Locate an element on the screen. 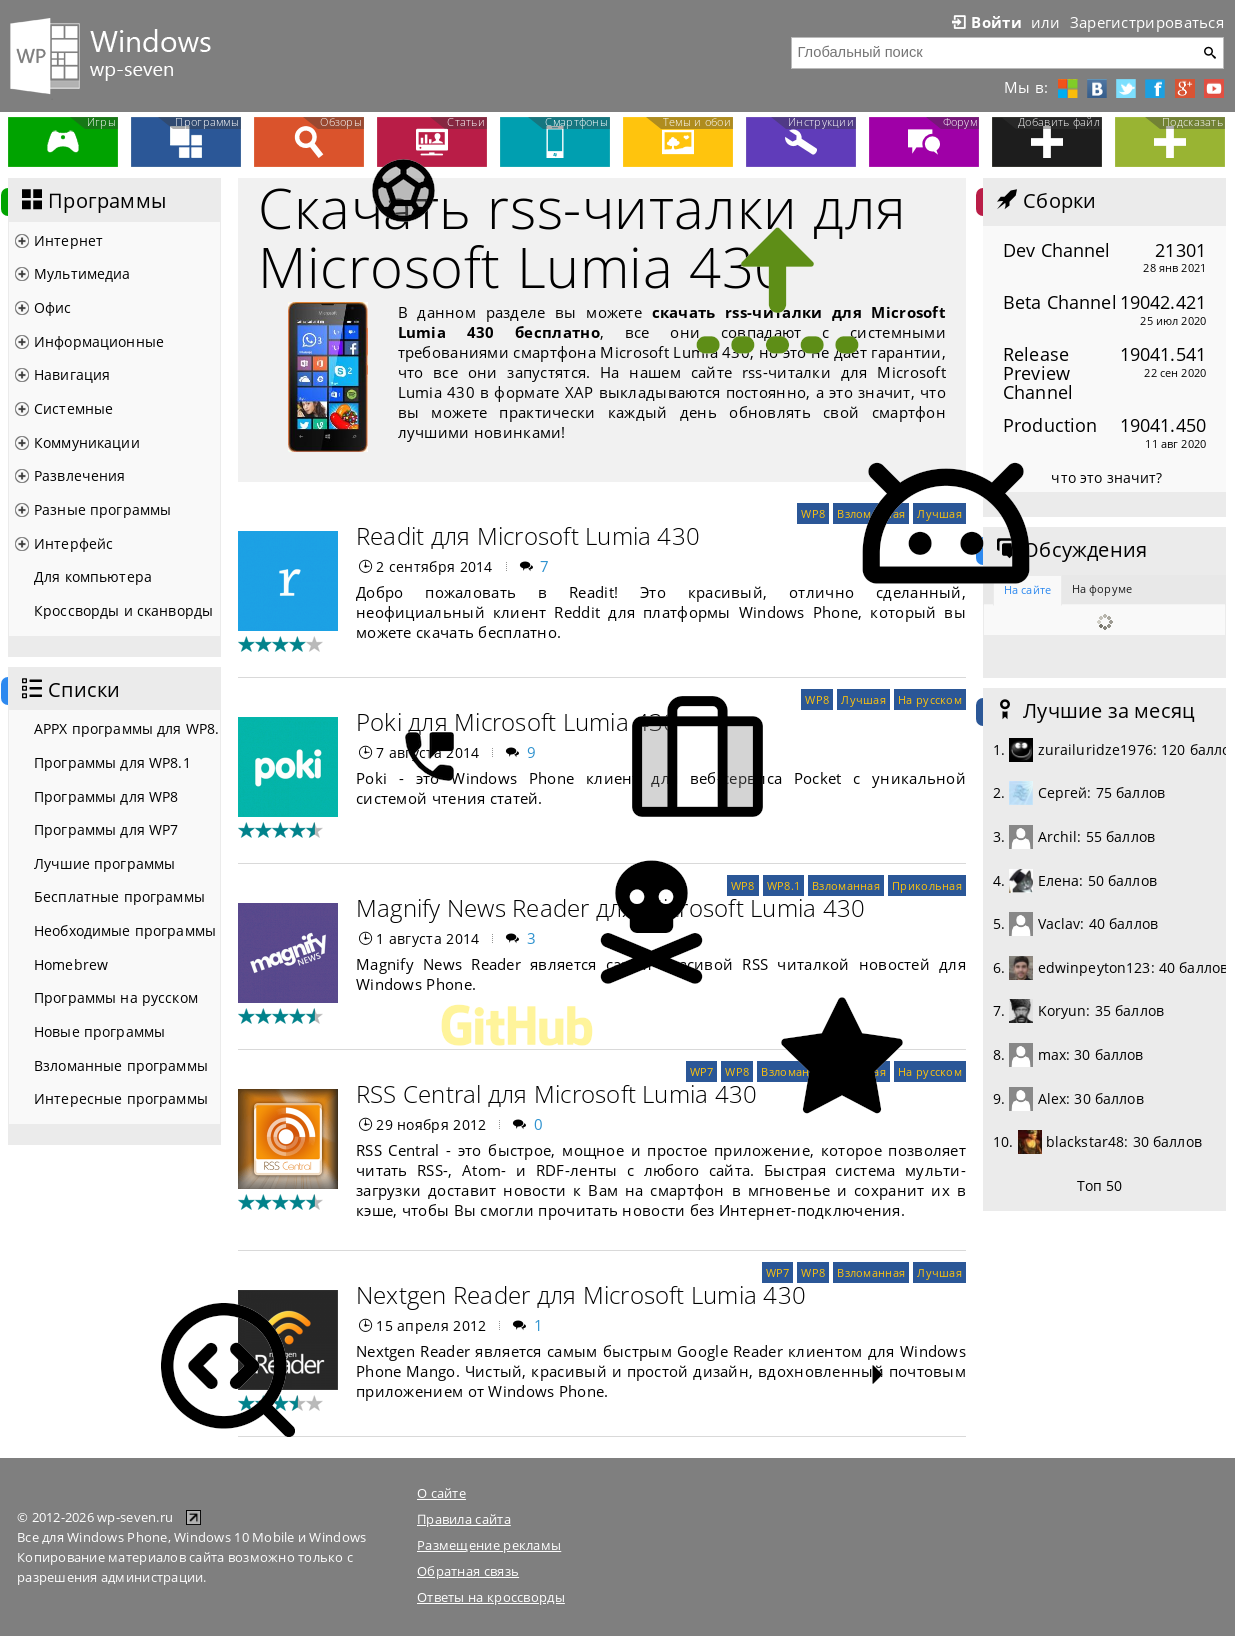 This screenshot has height=1636, width=1235. indicates a favorited or starred item is located at coordinates (842, 1061).